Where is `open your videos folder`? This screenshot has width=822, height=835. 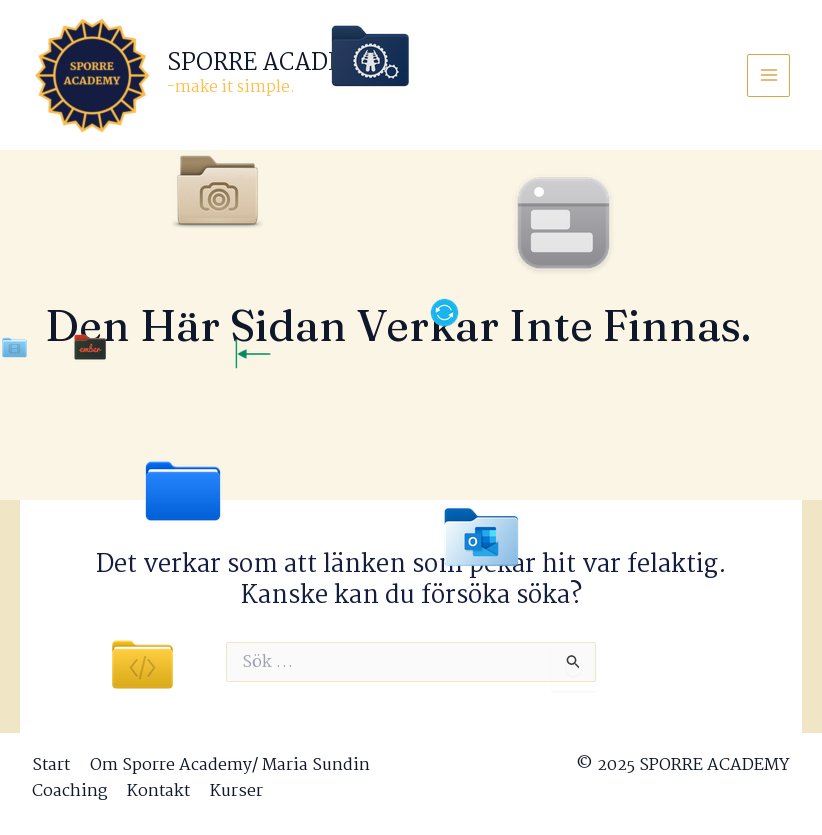 open your videos folder is located at coordinates (14, 347).